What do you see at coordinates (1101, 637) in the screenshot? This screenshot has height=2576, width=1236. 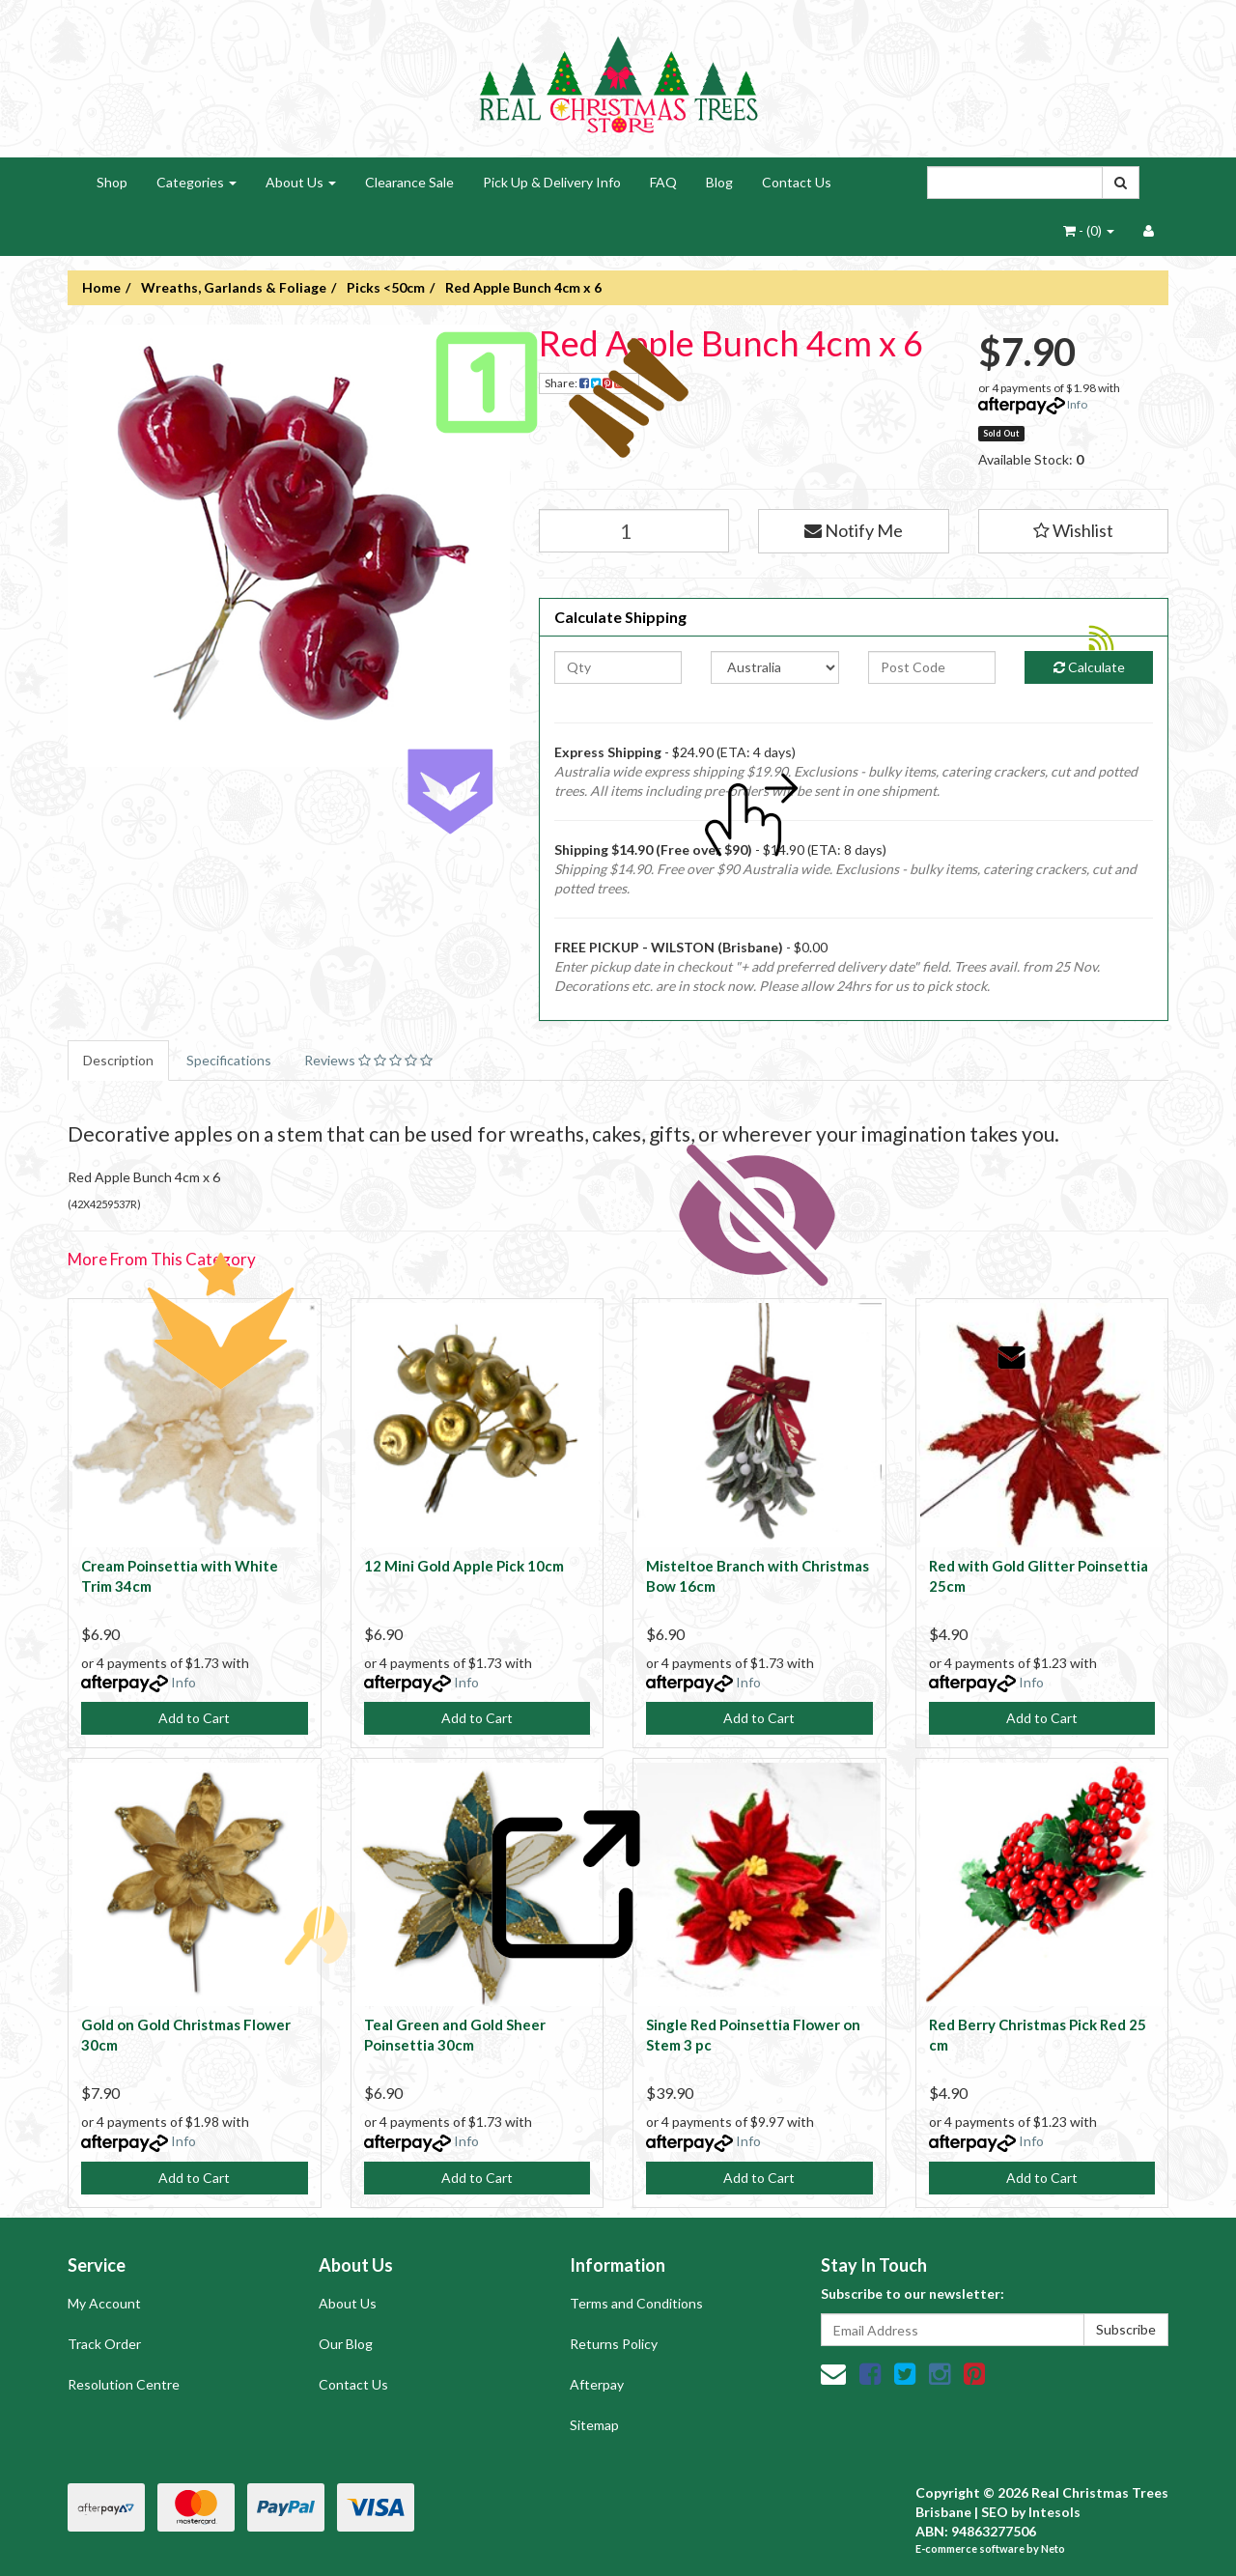 I see `indicates strong connection or low ping` at bounding box center [1101, 637].